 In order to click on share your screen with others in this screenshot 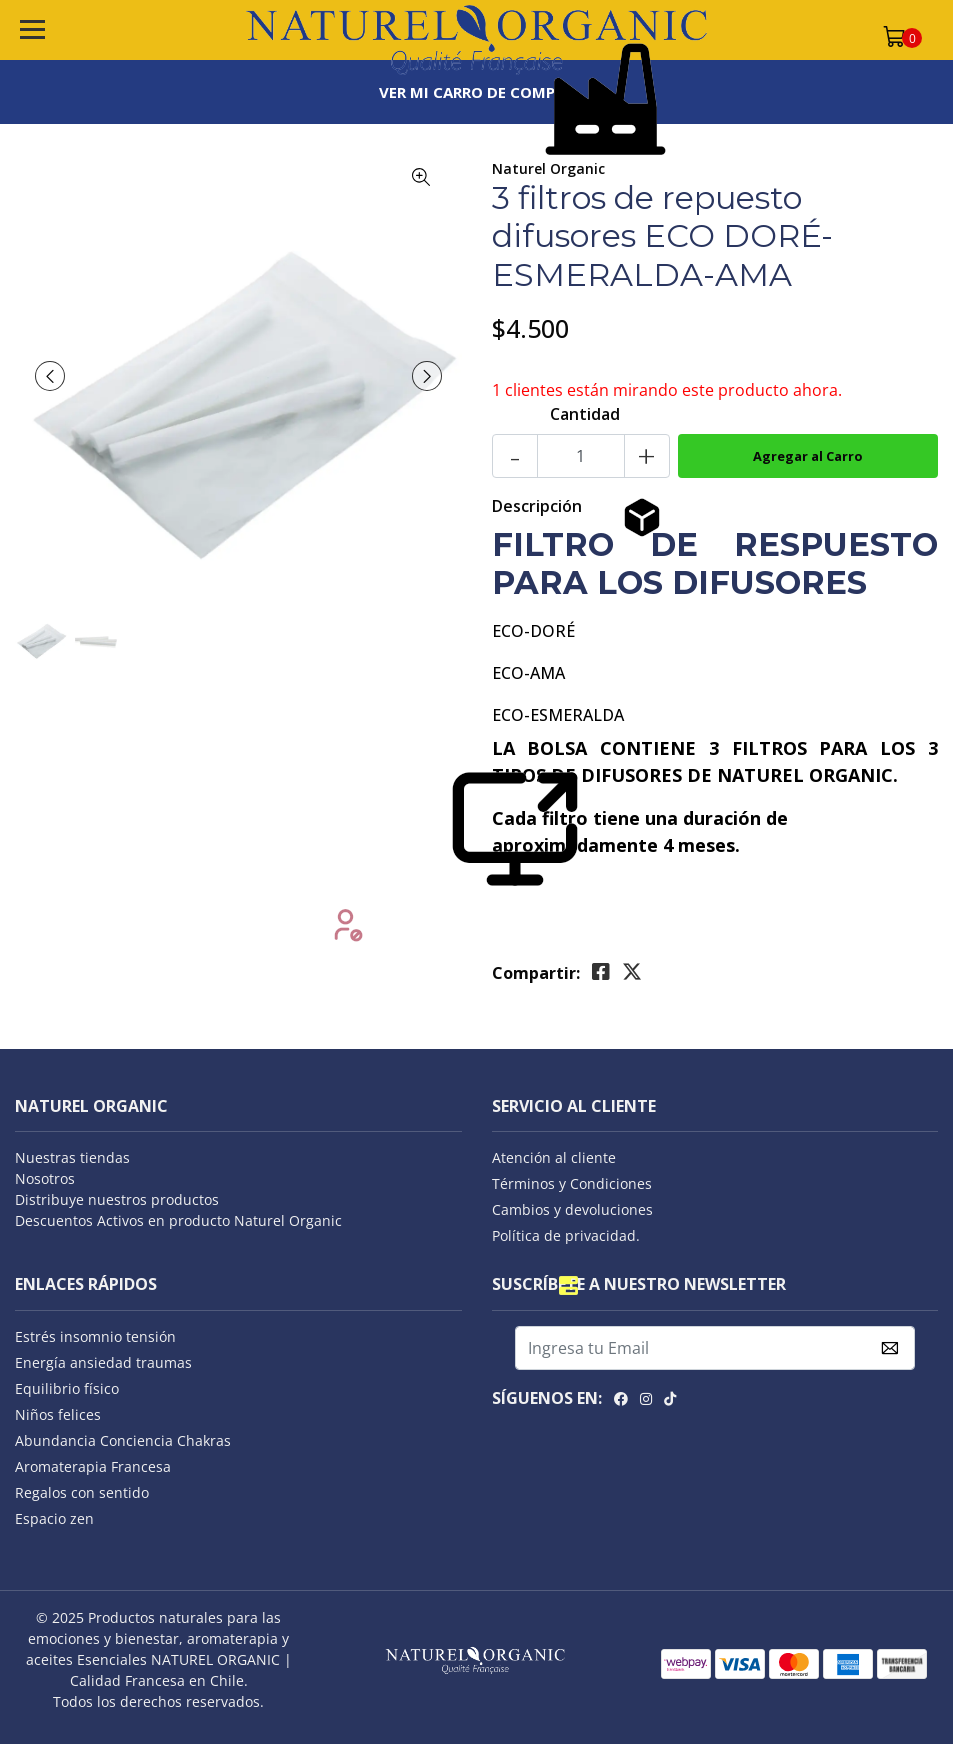, I will do `click(515, 829)`.